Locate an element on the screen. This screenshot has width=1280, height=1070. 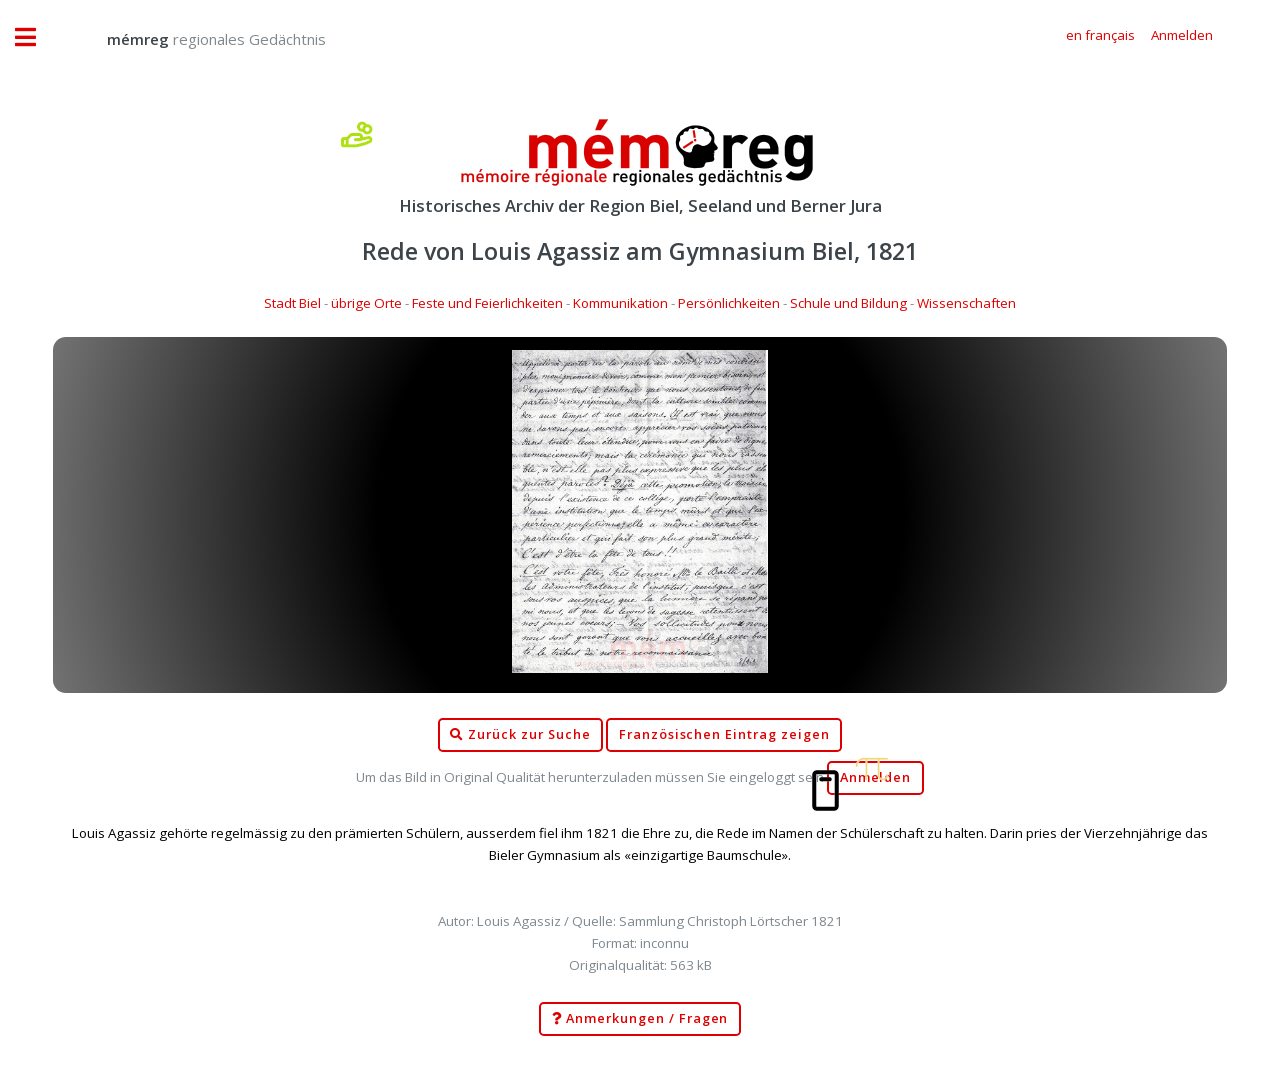
make a payment or donation is located at coordinates (357, 135).